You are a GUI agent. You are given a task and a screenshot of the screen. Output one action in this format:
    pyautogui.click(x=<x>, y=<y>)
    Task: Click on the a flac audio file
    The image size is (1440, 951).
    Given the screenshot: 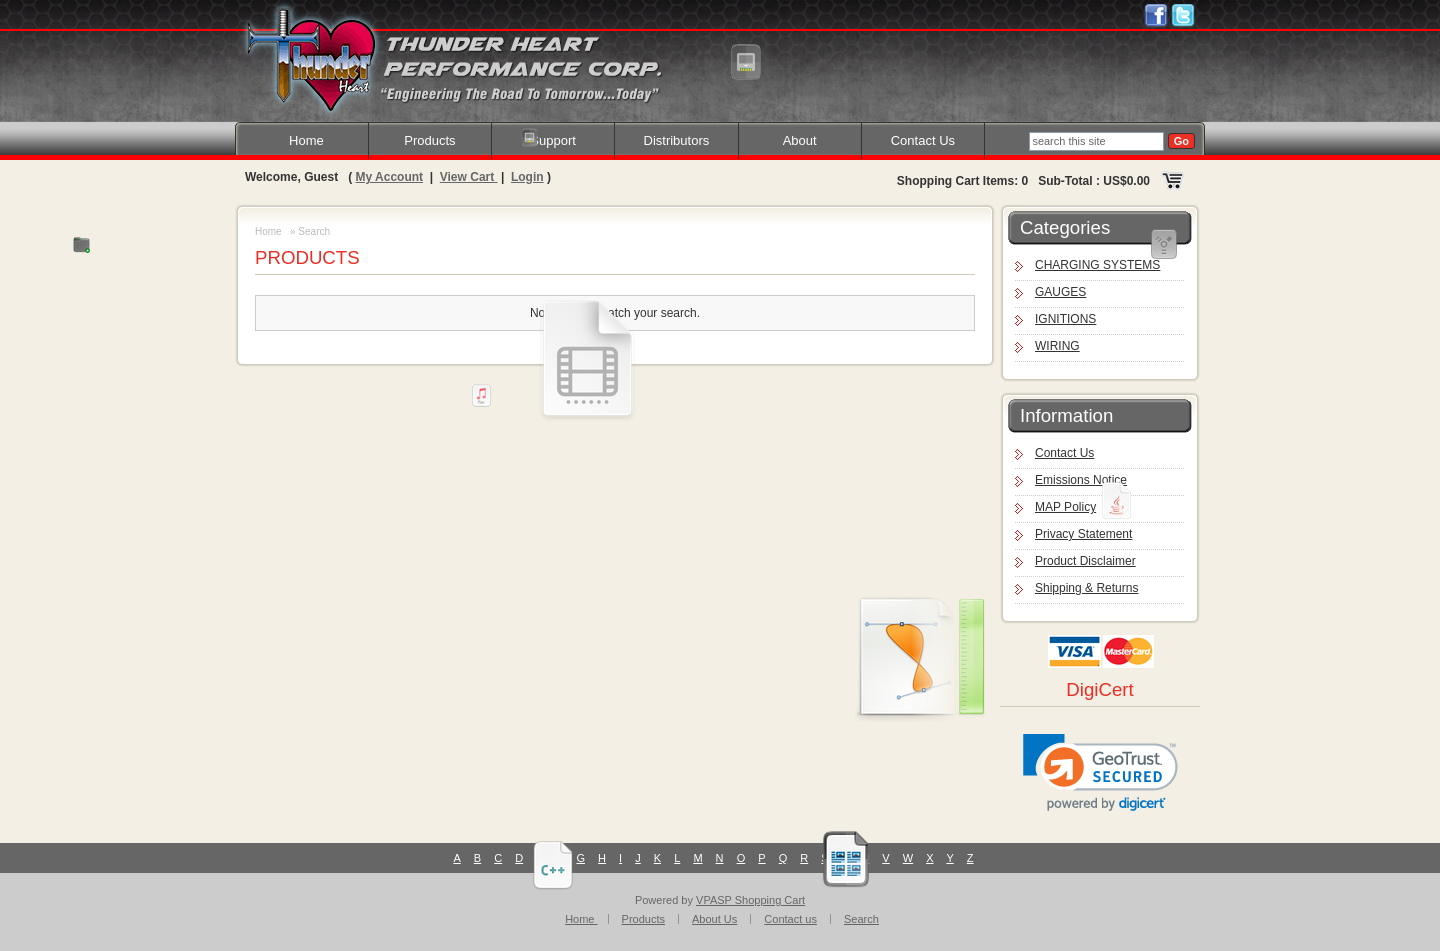 What is the action you would take?
    pyautogui.click(x=481, y=395)
    